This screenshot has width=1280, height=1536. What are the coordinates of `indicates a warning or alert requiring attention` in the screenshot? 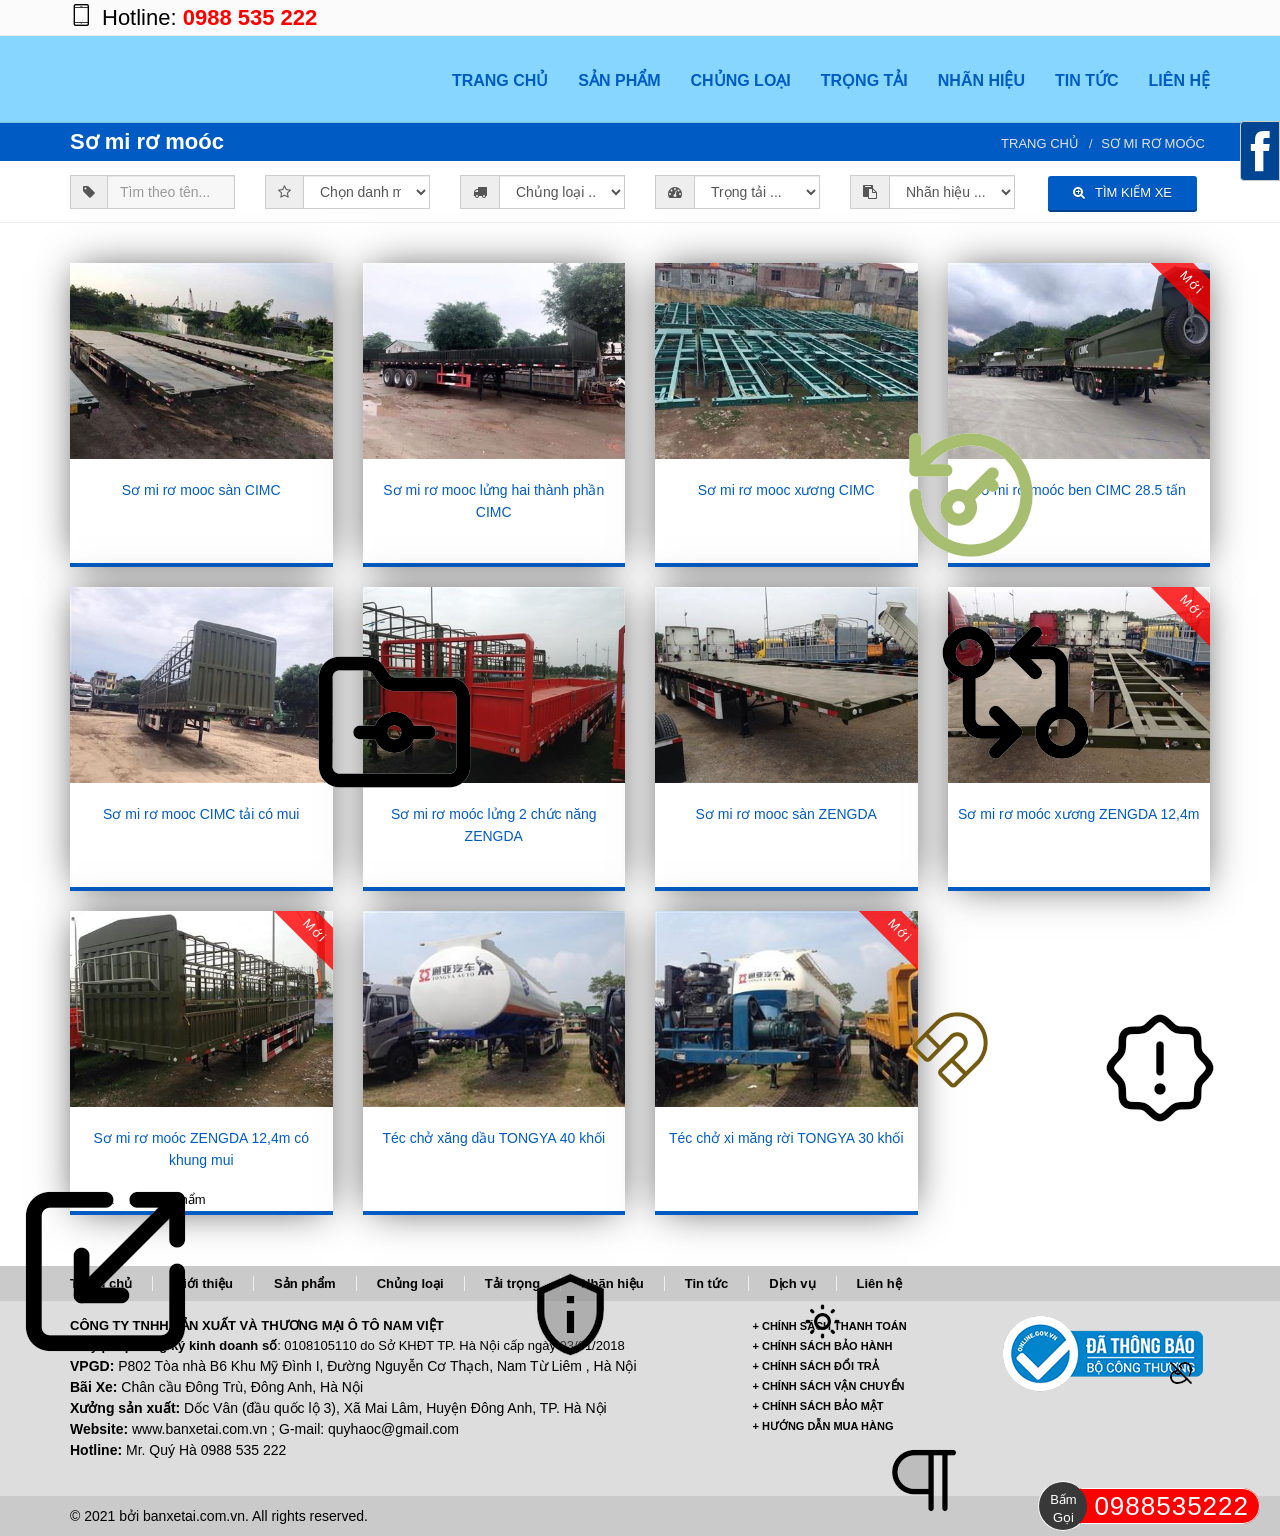 It's located at (1160, 1068).